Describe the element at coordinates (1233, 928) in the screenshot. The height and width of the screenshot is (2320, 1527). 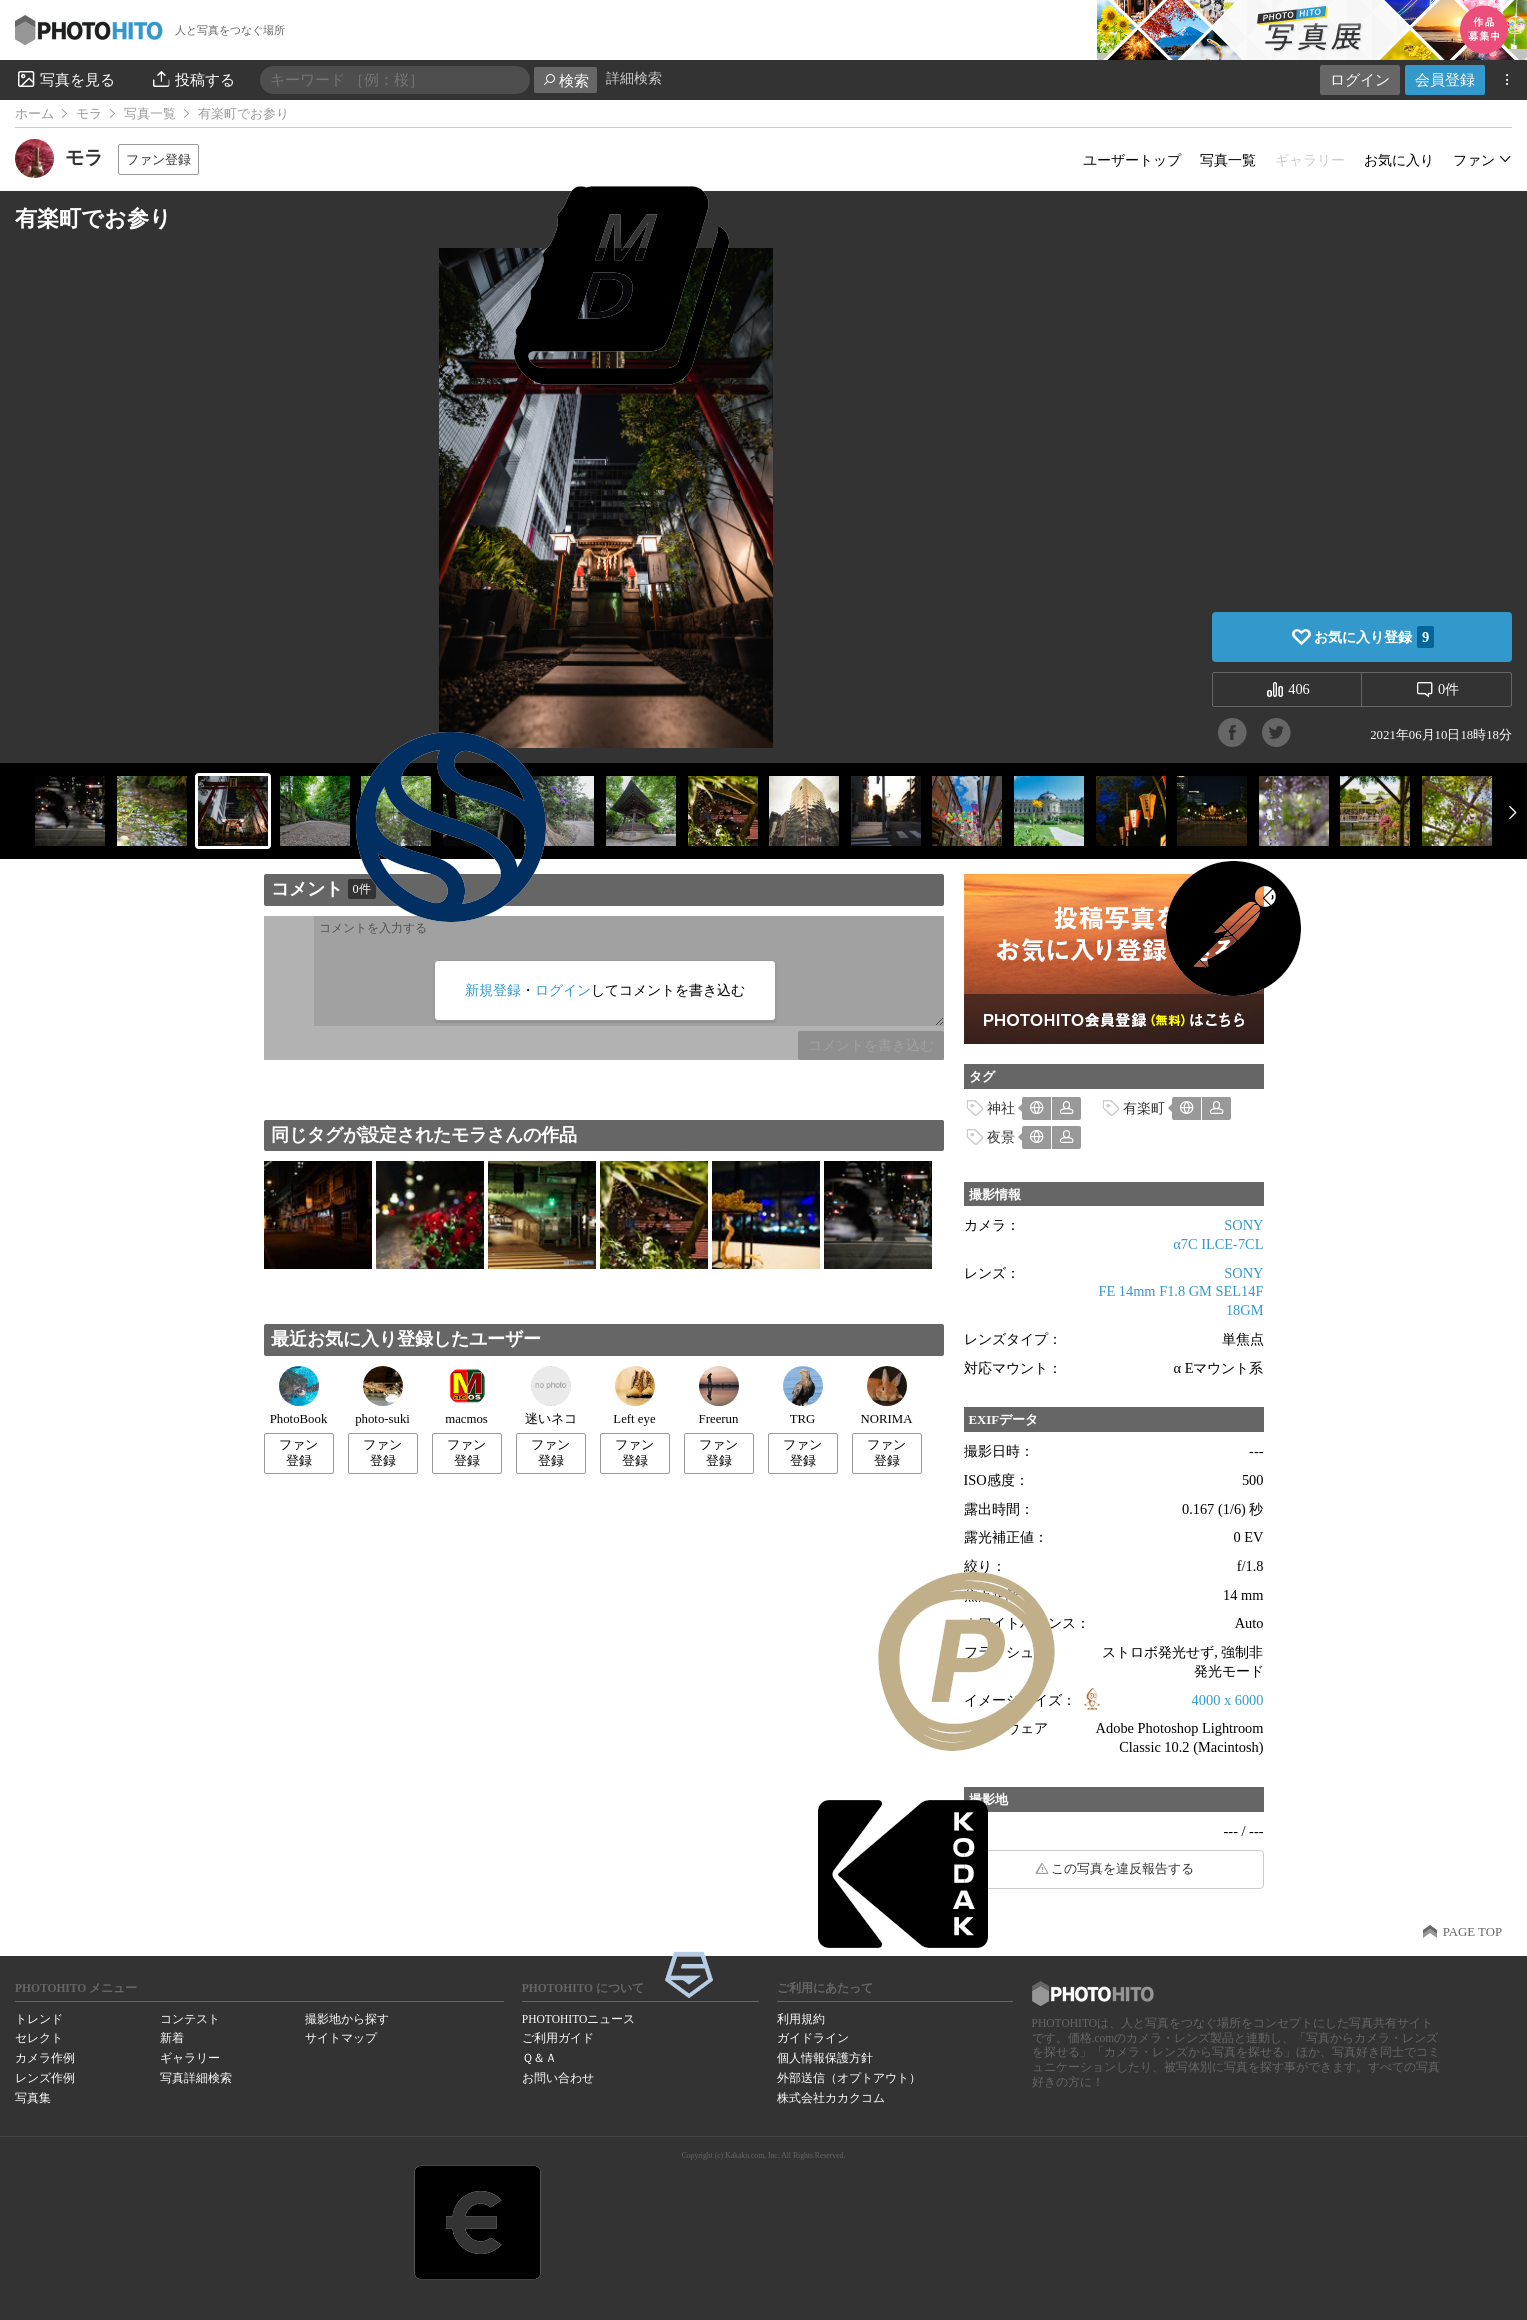
I see `open postman API development tool` at that location.